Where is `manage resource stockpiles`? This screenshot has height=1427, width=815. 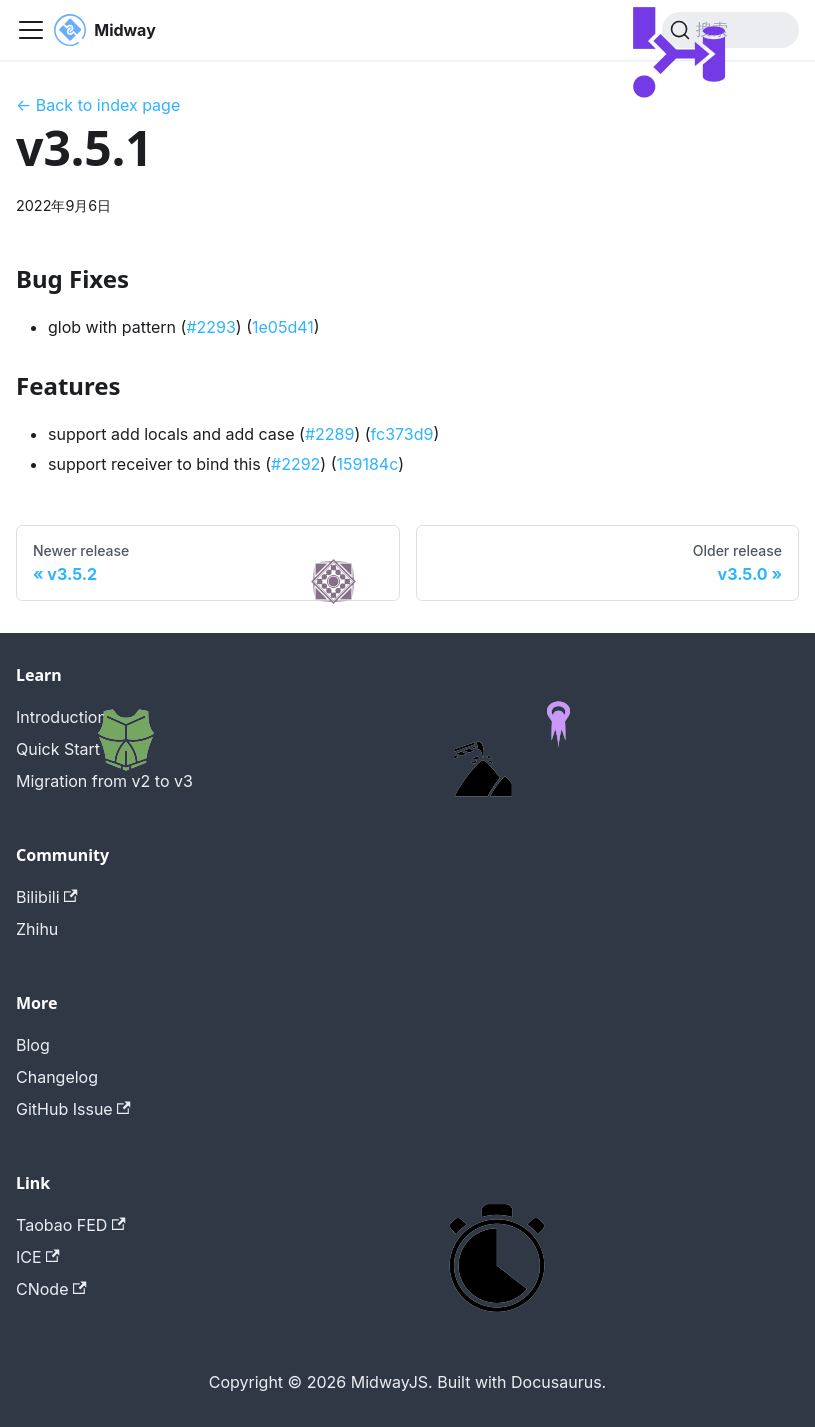
manage resource stockpiles is located at coordinates (483, 768).